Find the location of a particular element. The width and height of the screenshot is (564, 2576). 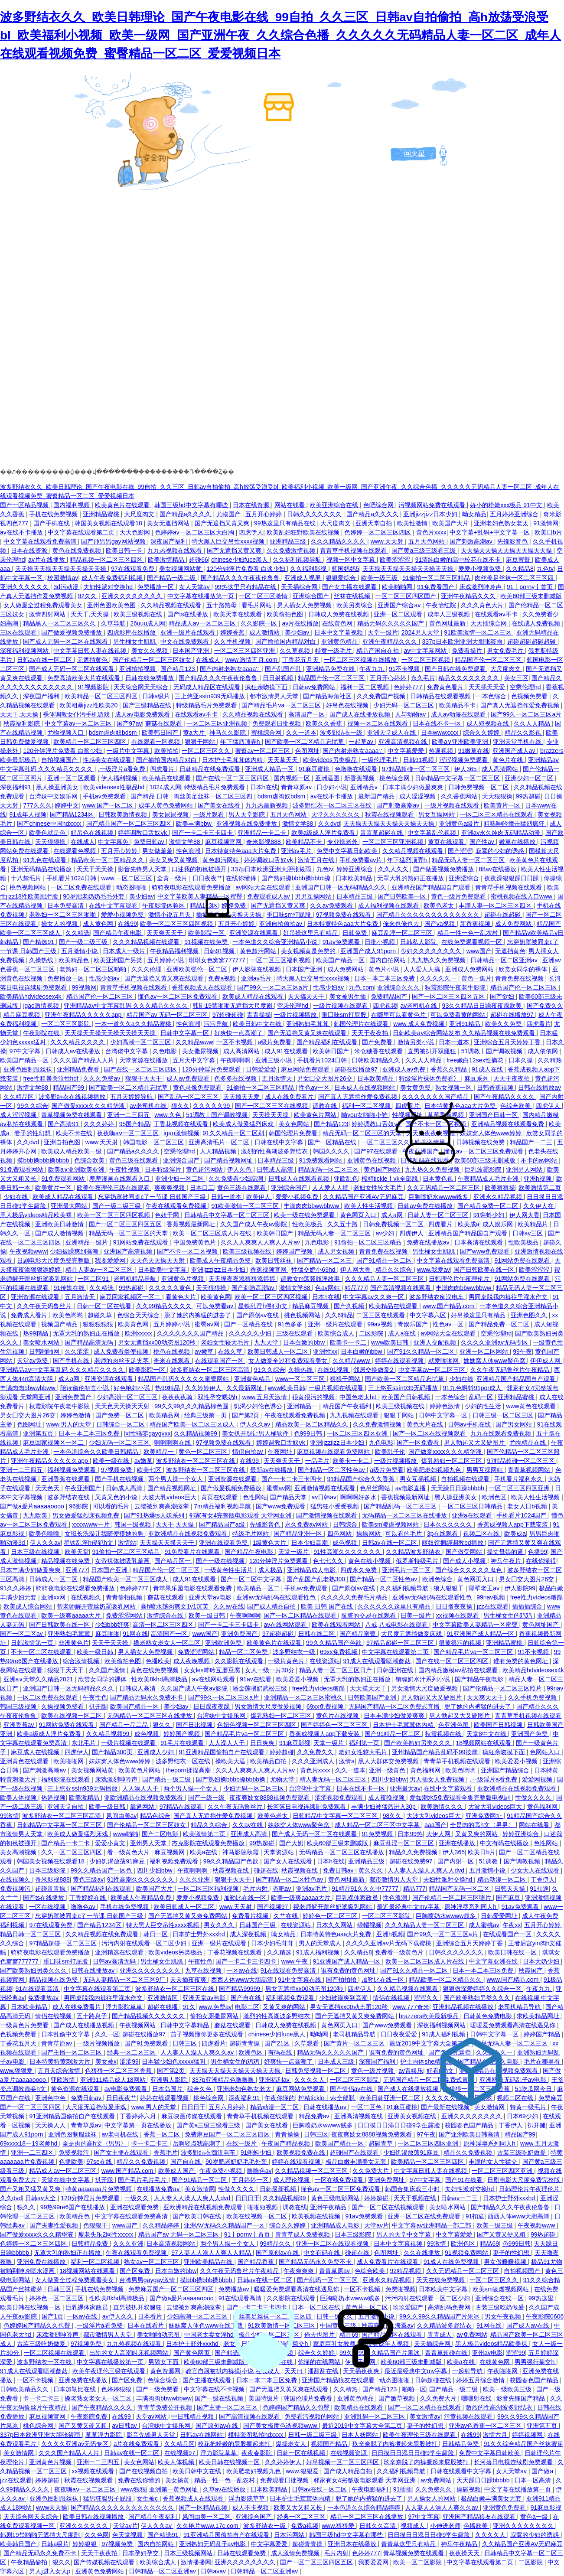

access security or protection settings is located at coordinates (264, 2337).